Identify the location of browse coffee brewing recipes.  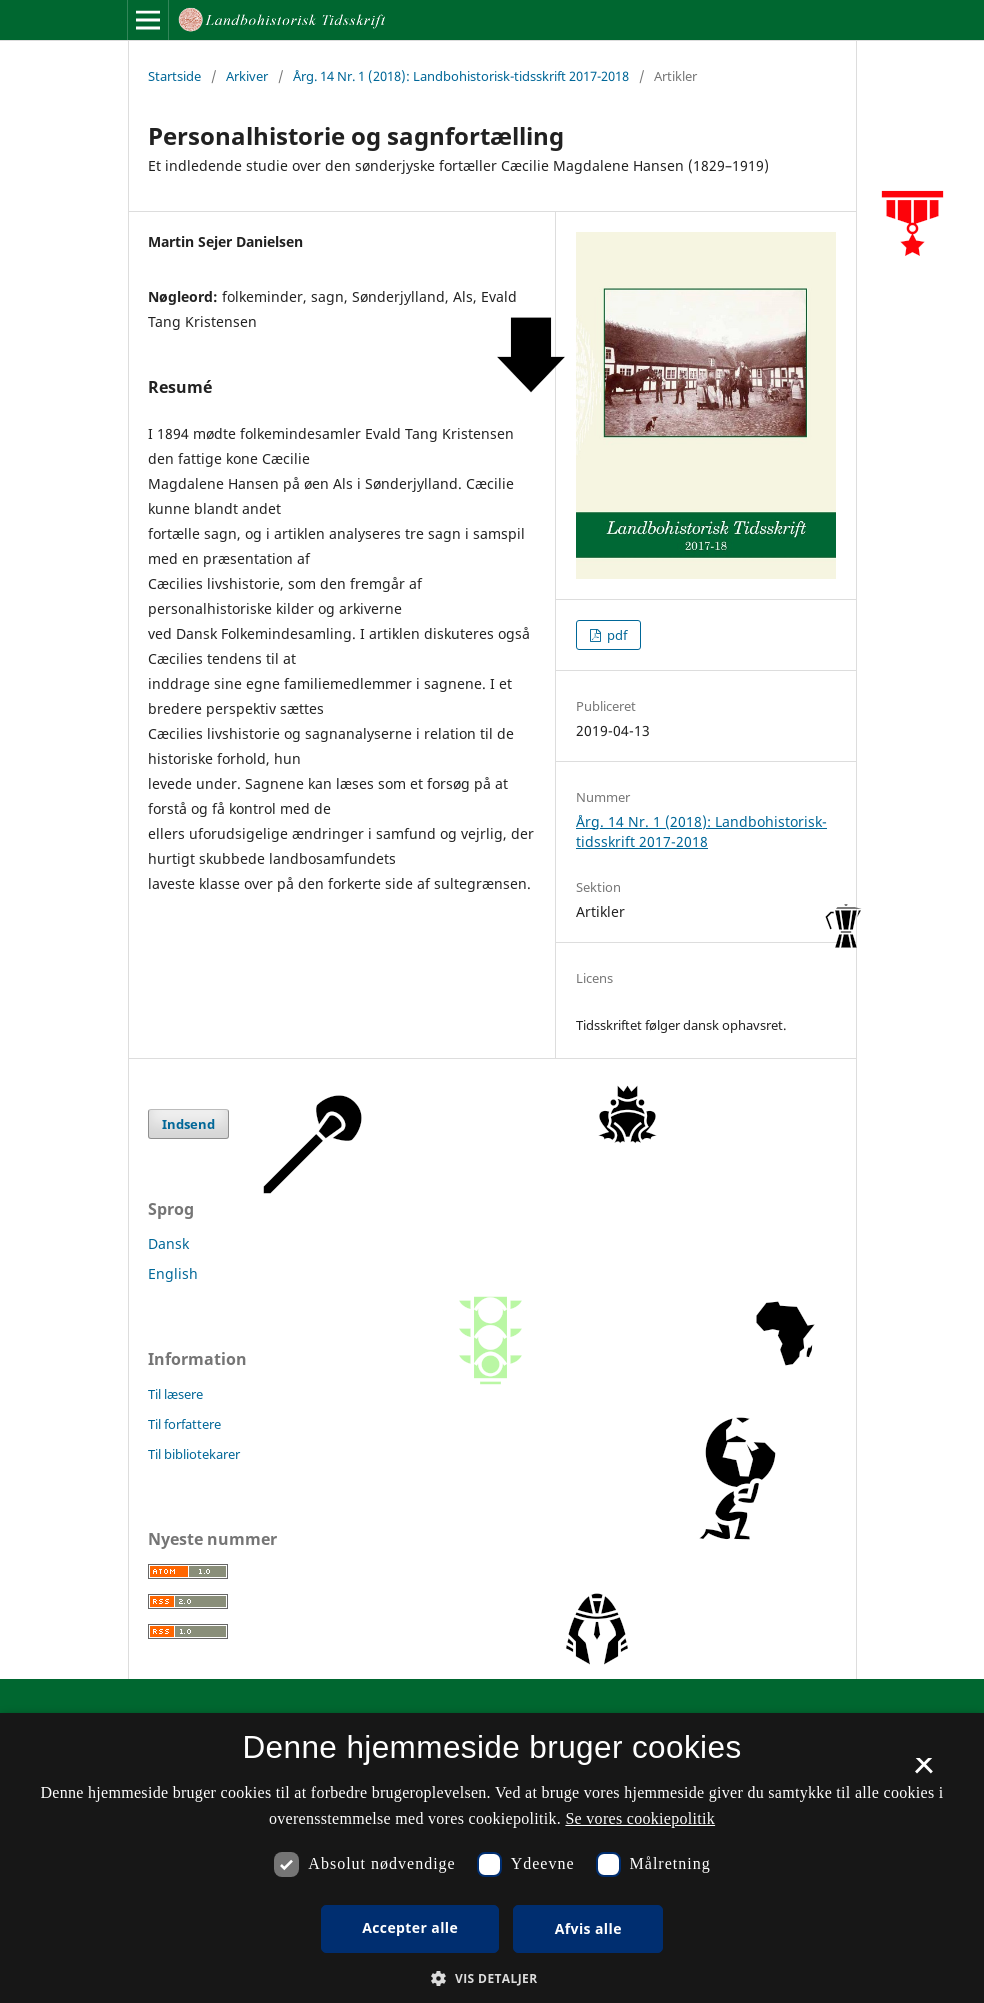
(846, 926).